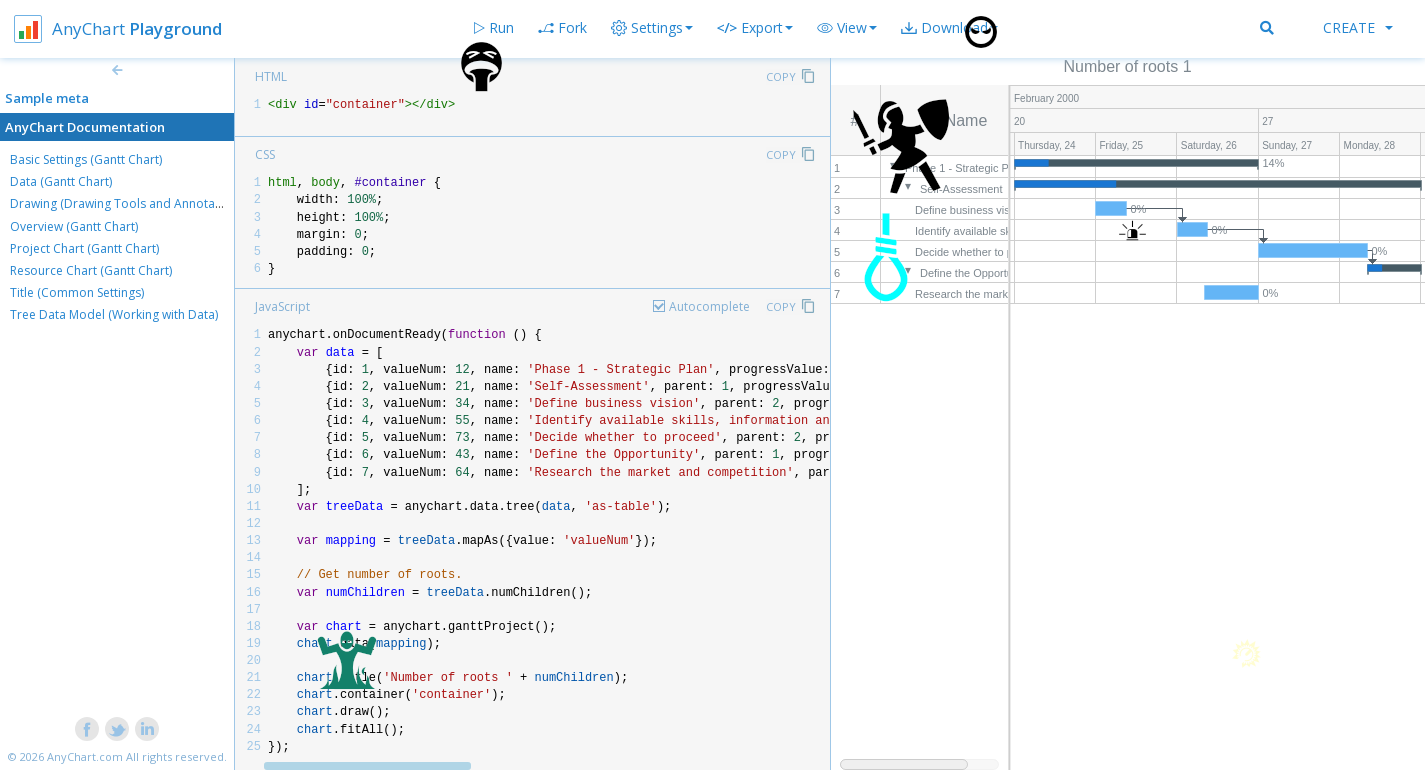 This screenshot has width=1425, height=770. I want to click on select female warrior character class, so click(902, 144).